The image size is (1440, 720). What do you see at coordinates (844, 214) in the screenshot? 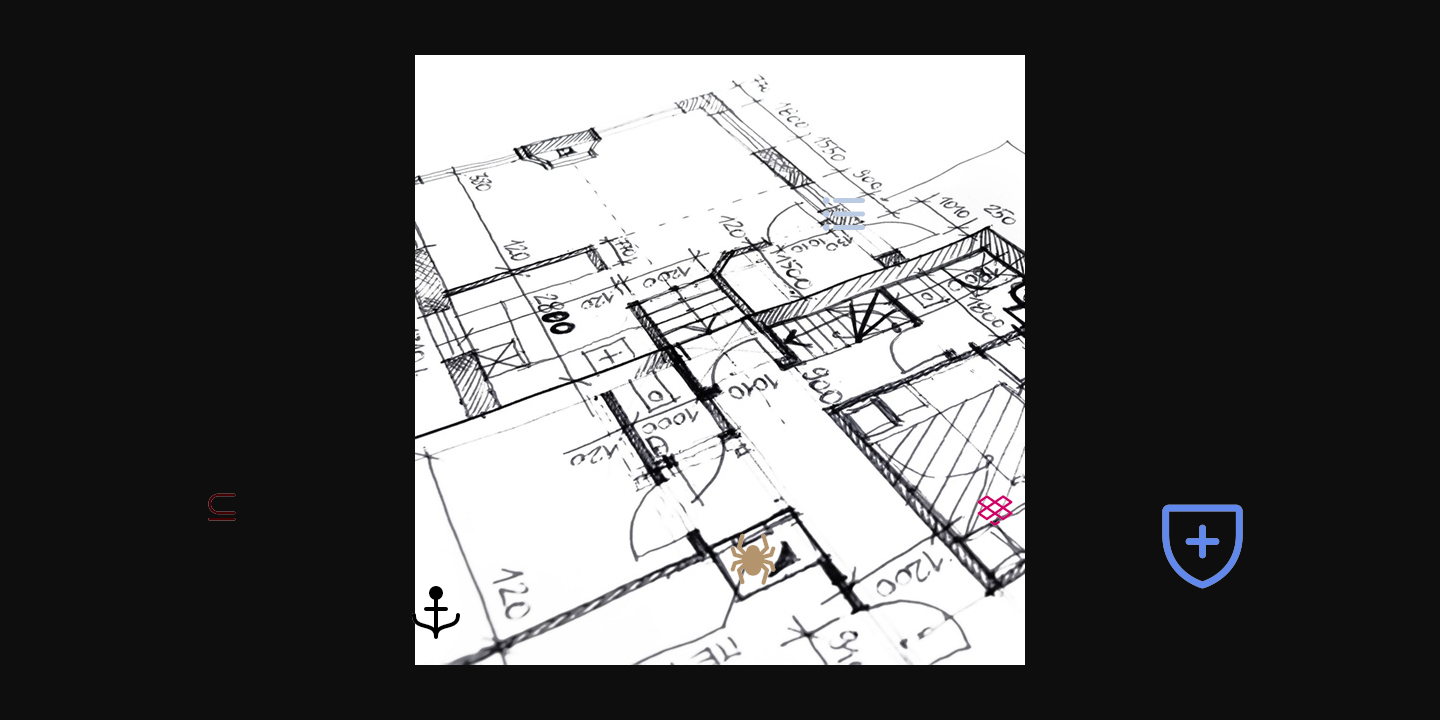
I see `view items in a bulleted list format` at bounding box center [844, 214].